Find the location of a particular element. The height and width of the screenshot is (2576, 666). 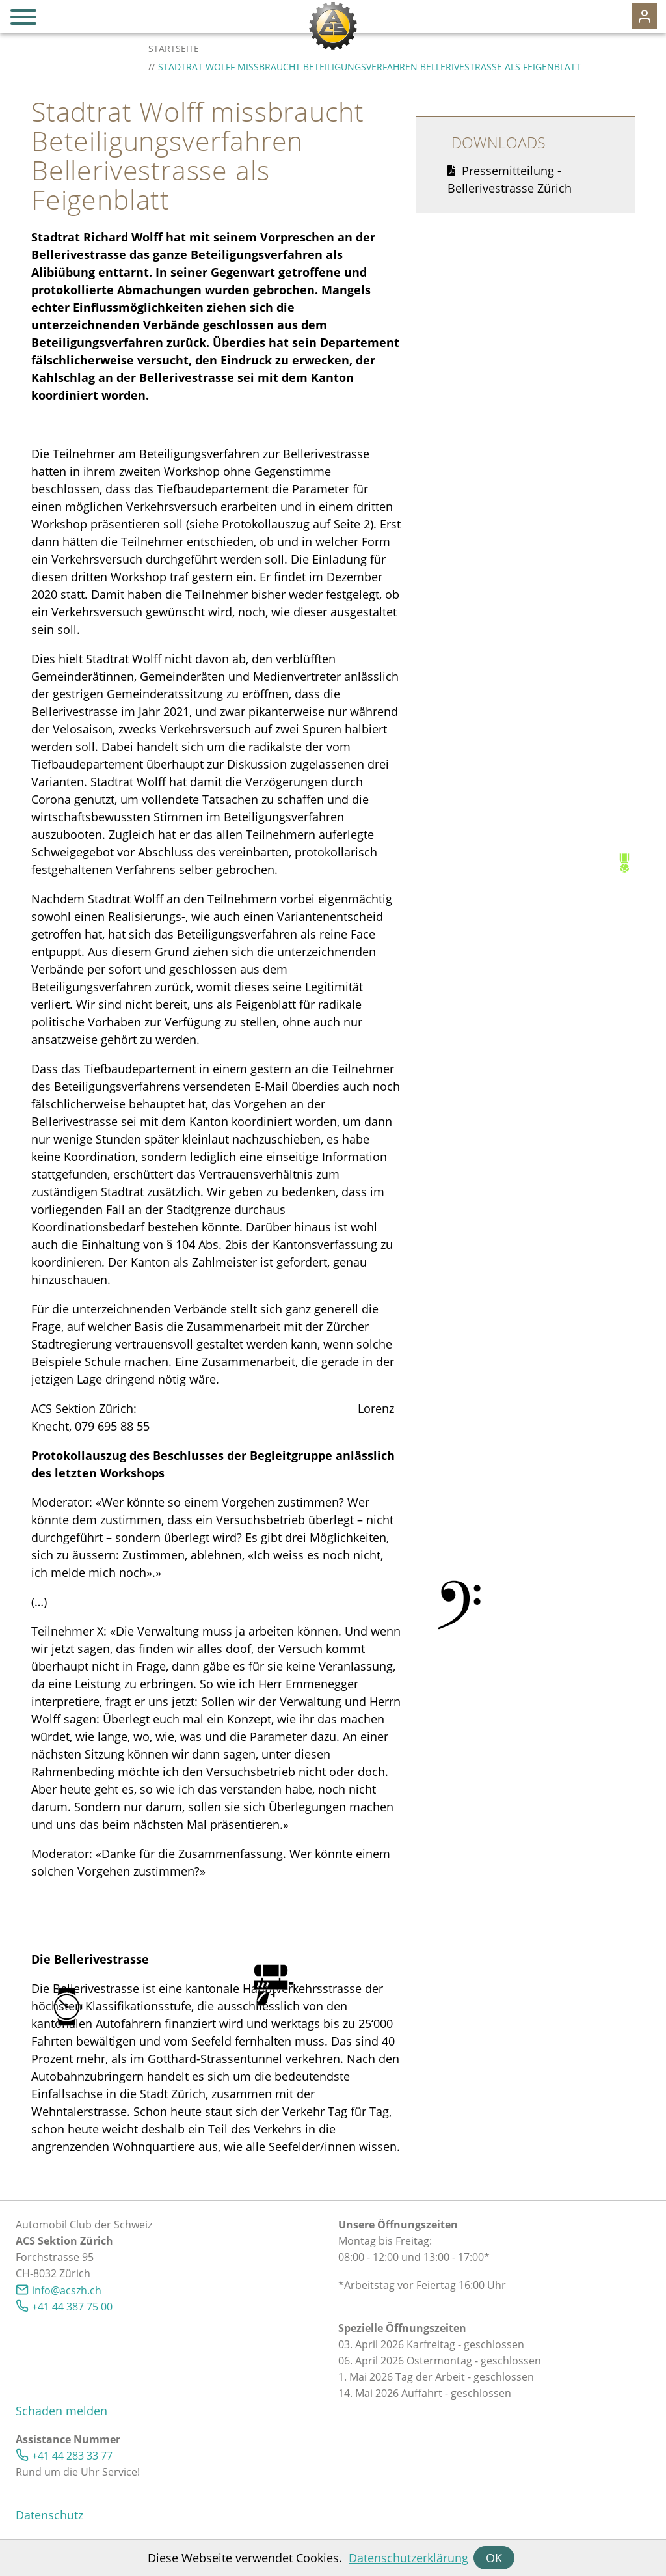

view current time or clock settings is located at coordinates (66, 2007).